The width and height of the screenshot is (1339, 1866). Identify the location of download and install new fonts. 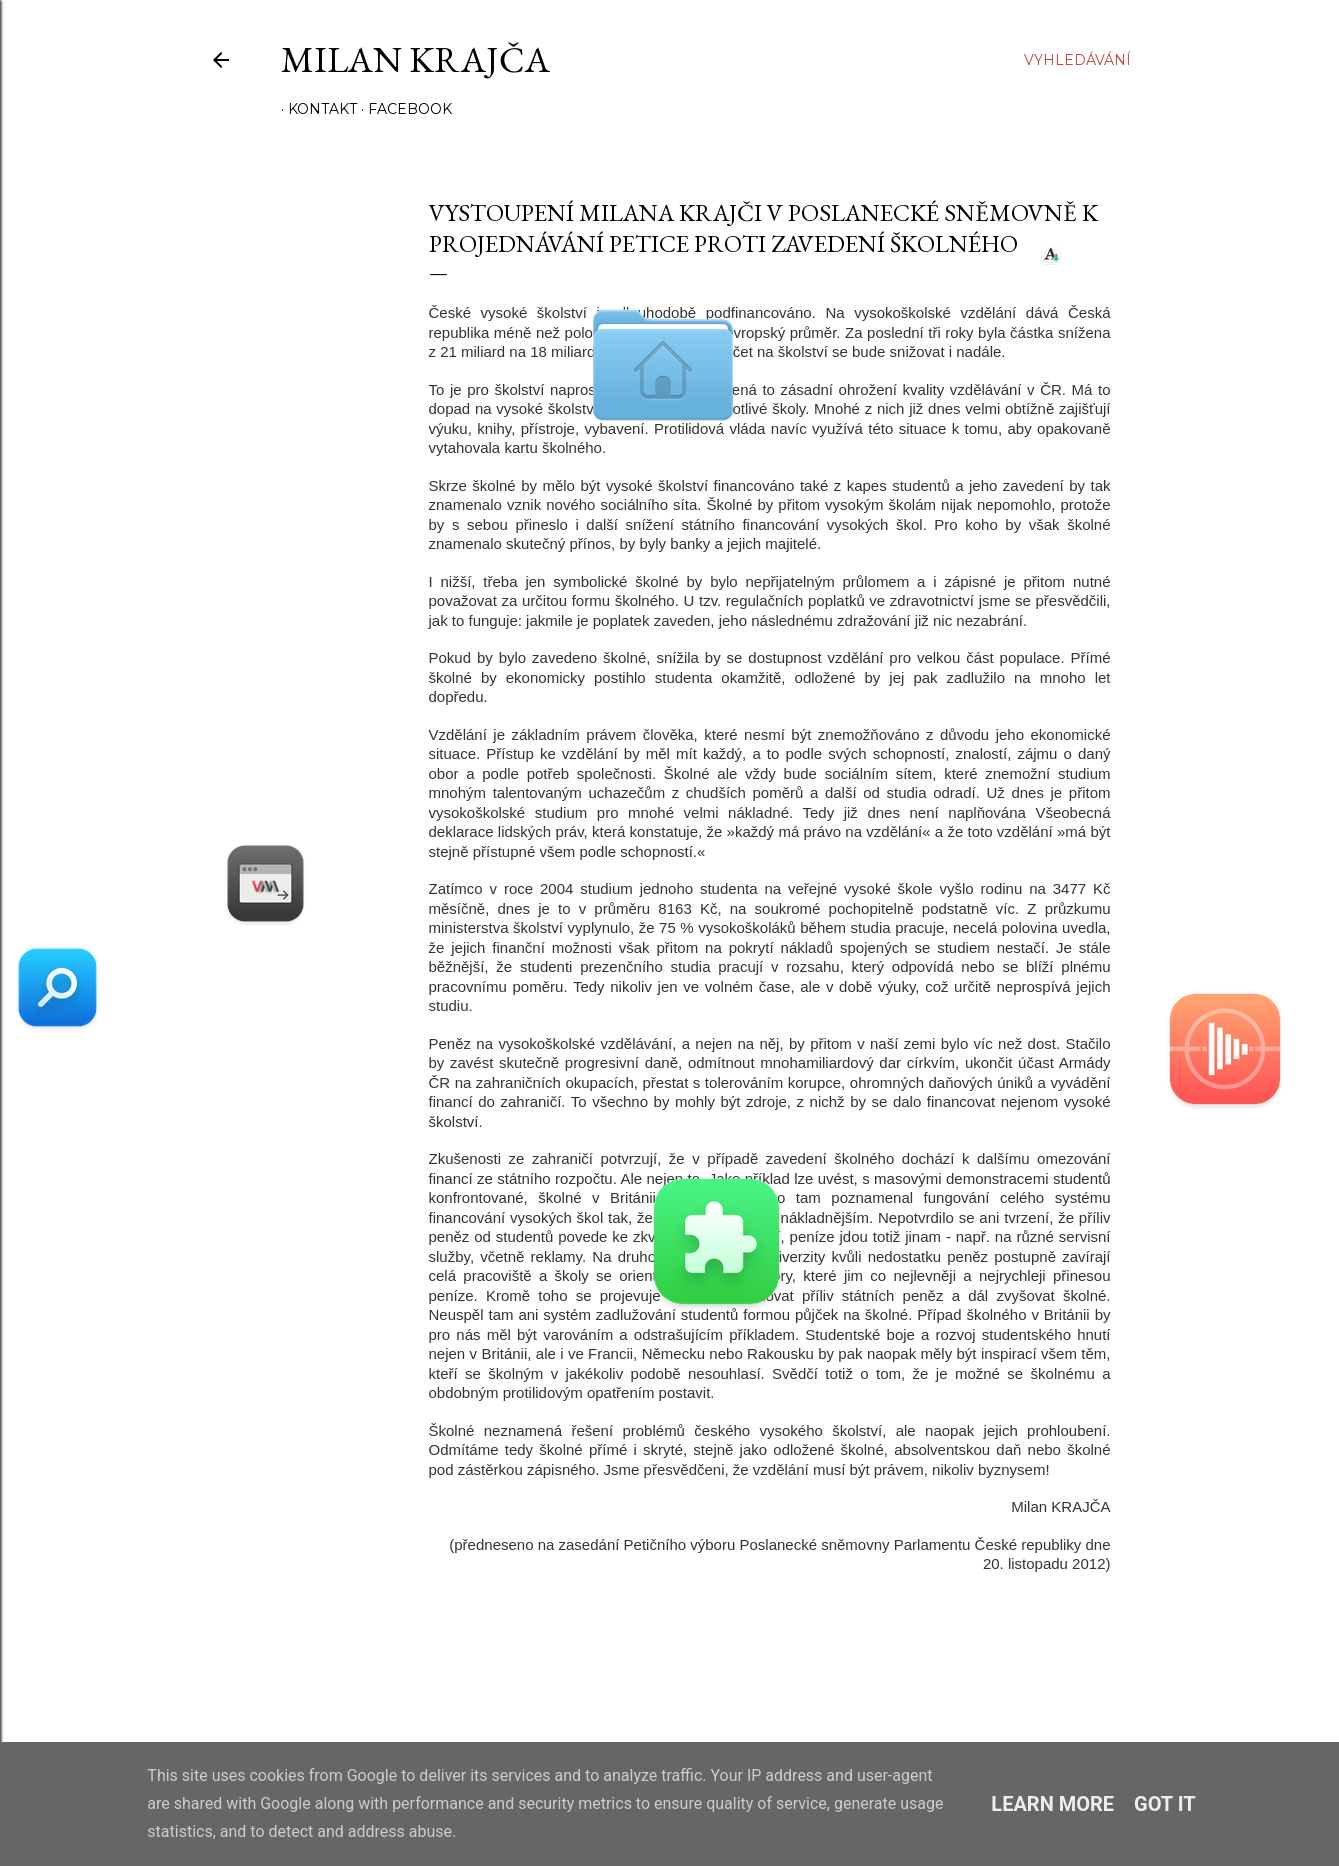
(1051, 255).